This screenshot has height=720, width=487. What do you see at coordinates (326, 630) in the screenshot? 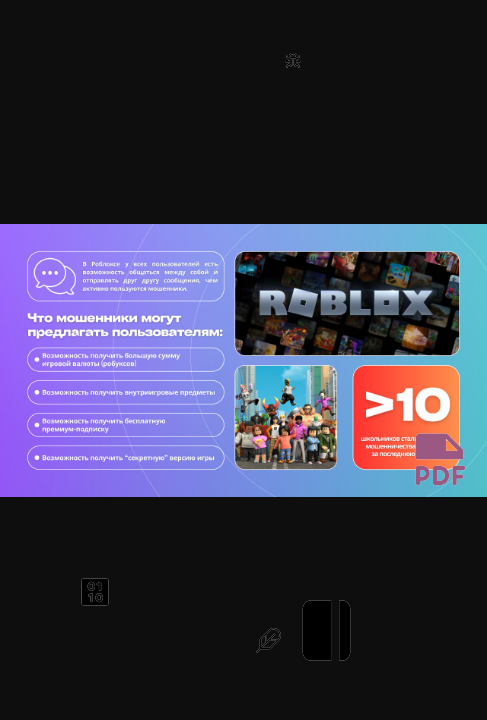
I see `open your journal or notebook` at bounding box center [326, 630].